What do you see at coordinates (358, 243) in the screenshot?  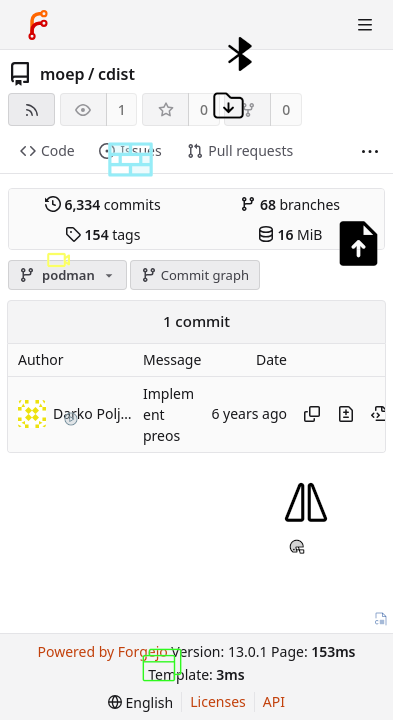 I see `upload a file` at bounding box center [358, 243].